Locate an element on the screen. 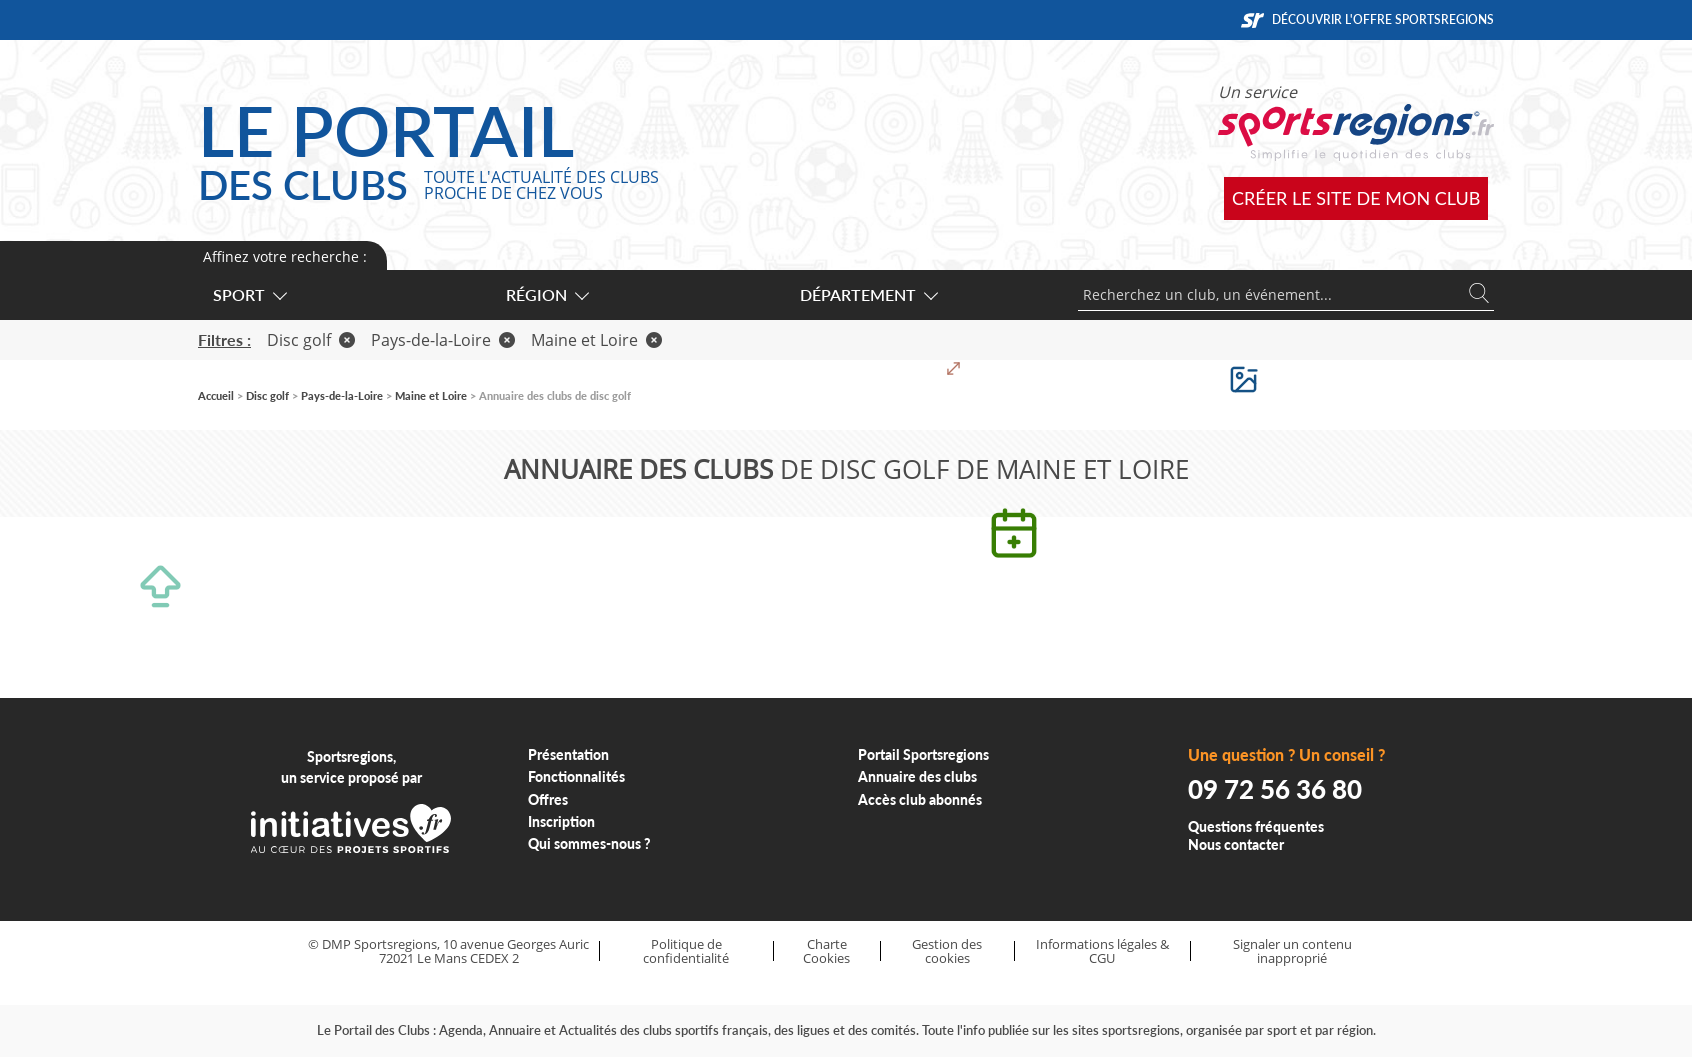  add a new event to calendar is located at coordinates (1014, 533).